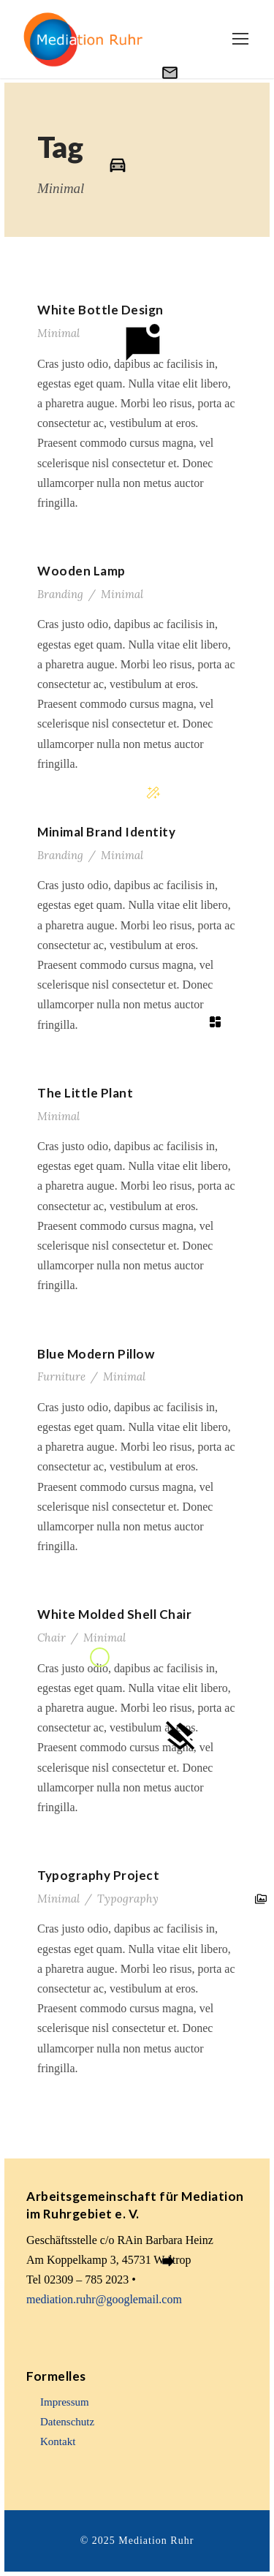  What do you see at coordinates (215, 1021) in the screenshot?
I see `access the dashboard overview` at bounding box center [215, 1021].